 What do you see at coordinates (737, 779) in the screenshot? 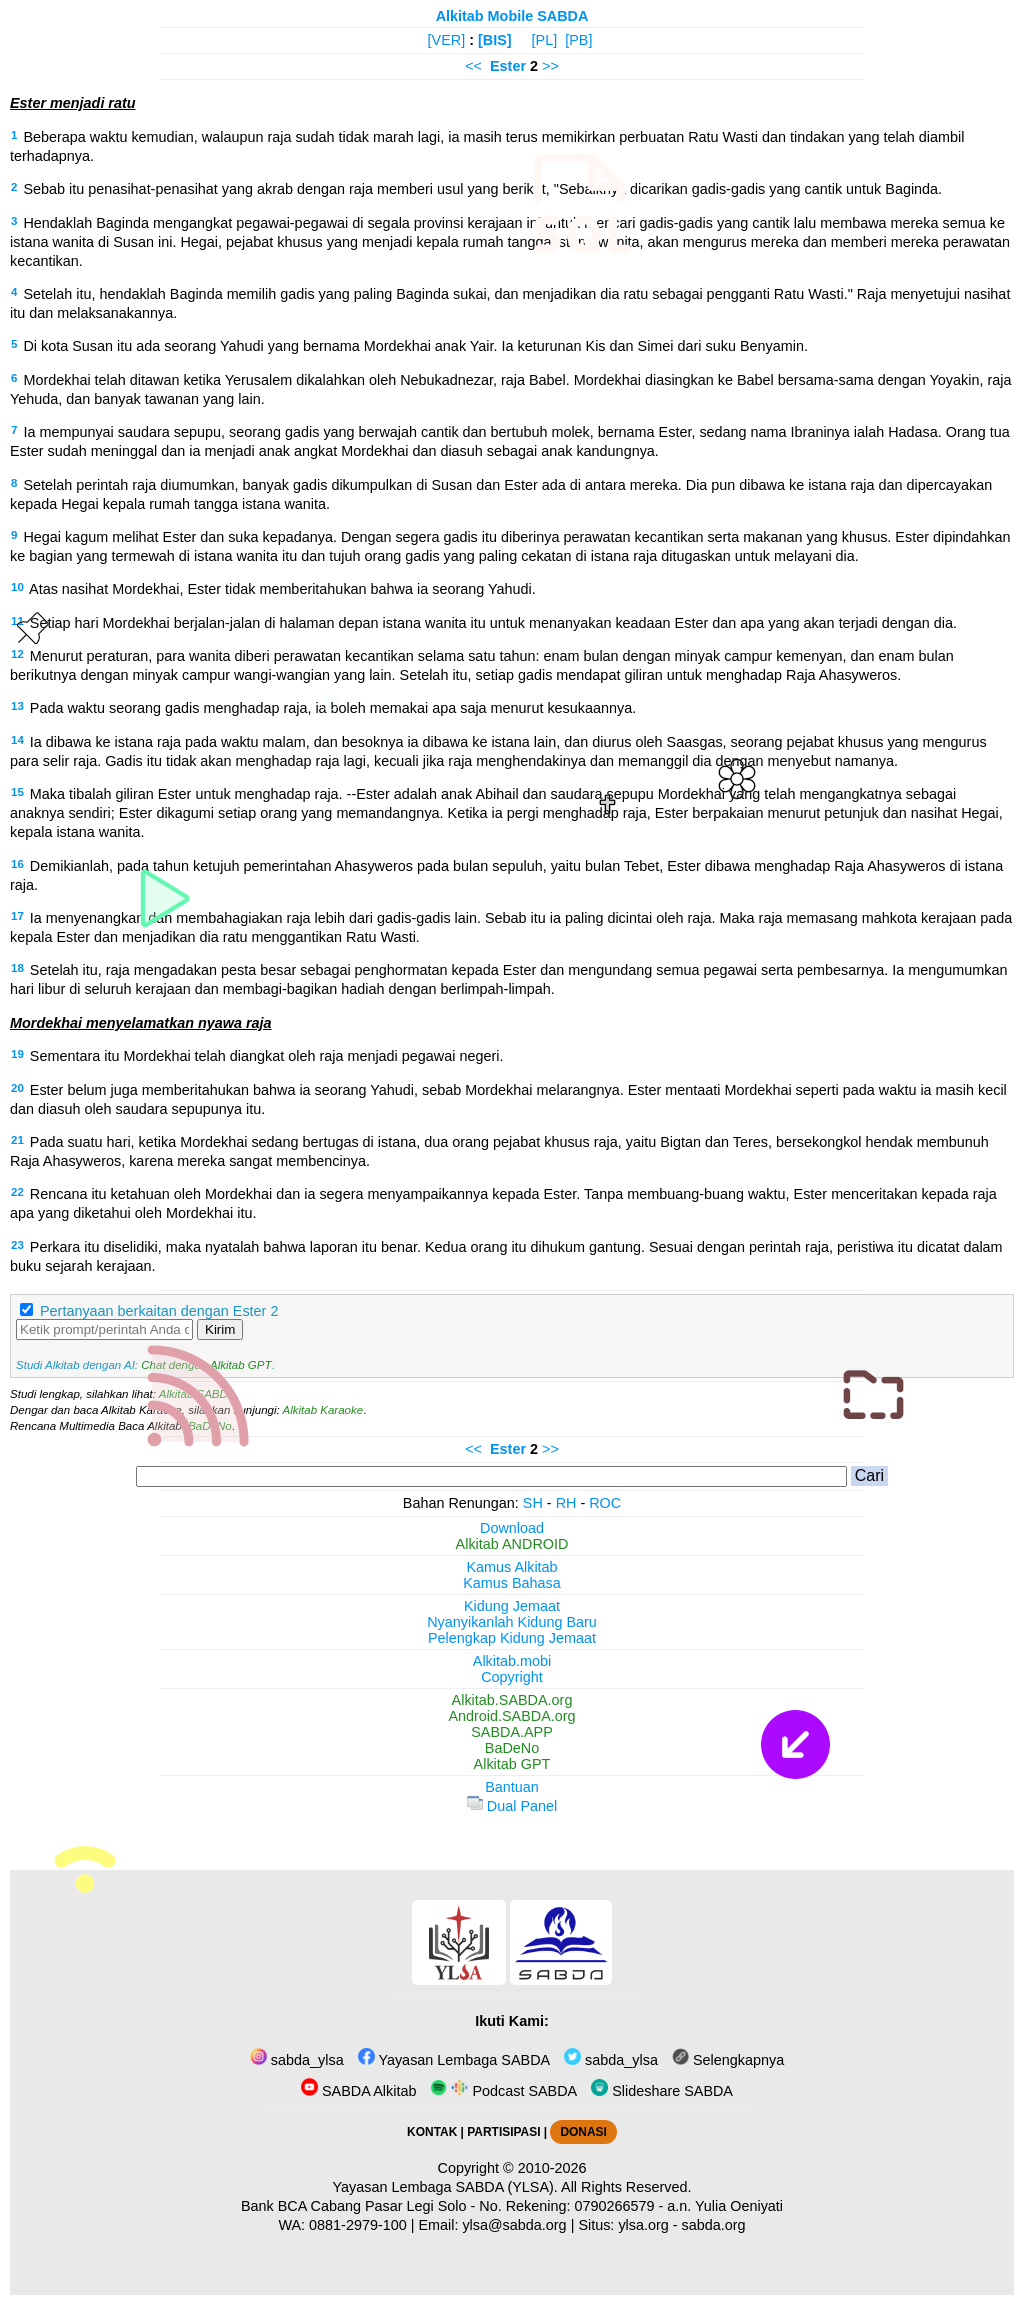
I see `access garden or plant care features` at bounding box center [737, 779].